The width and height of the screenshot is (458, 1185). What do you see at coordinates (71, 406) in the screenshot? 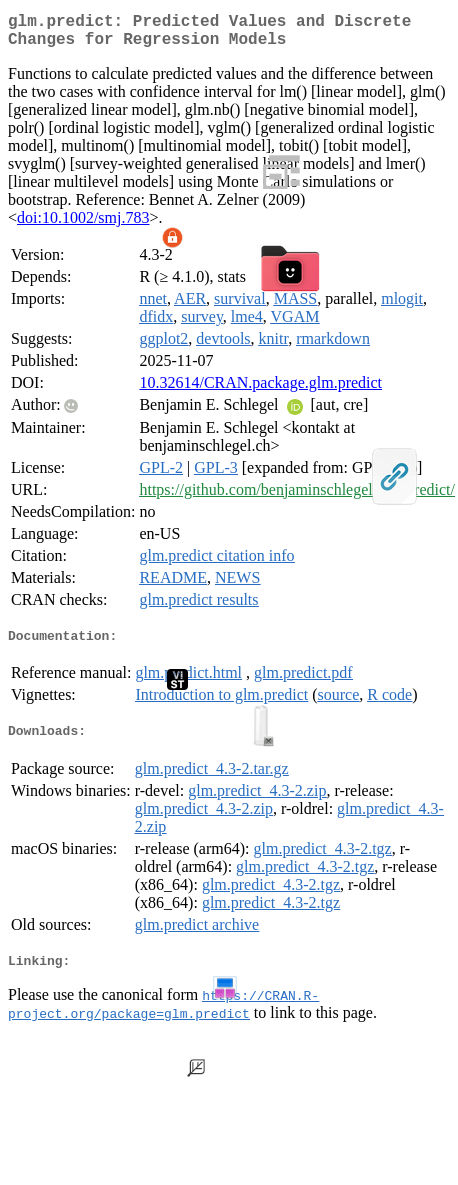
I see `insert smirking emoji in message` at bounding box center [71, 406].